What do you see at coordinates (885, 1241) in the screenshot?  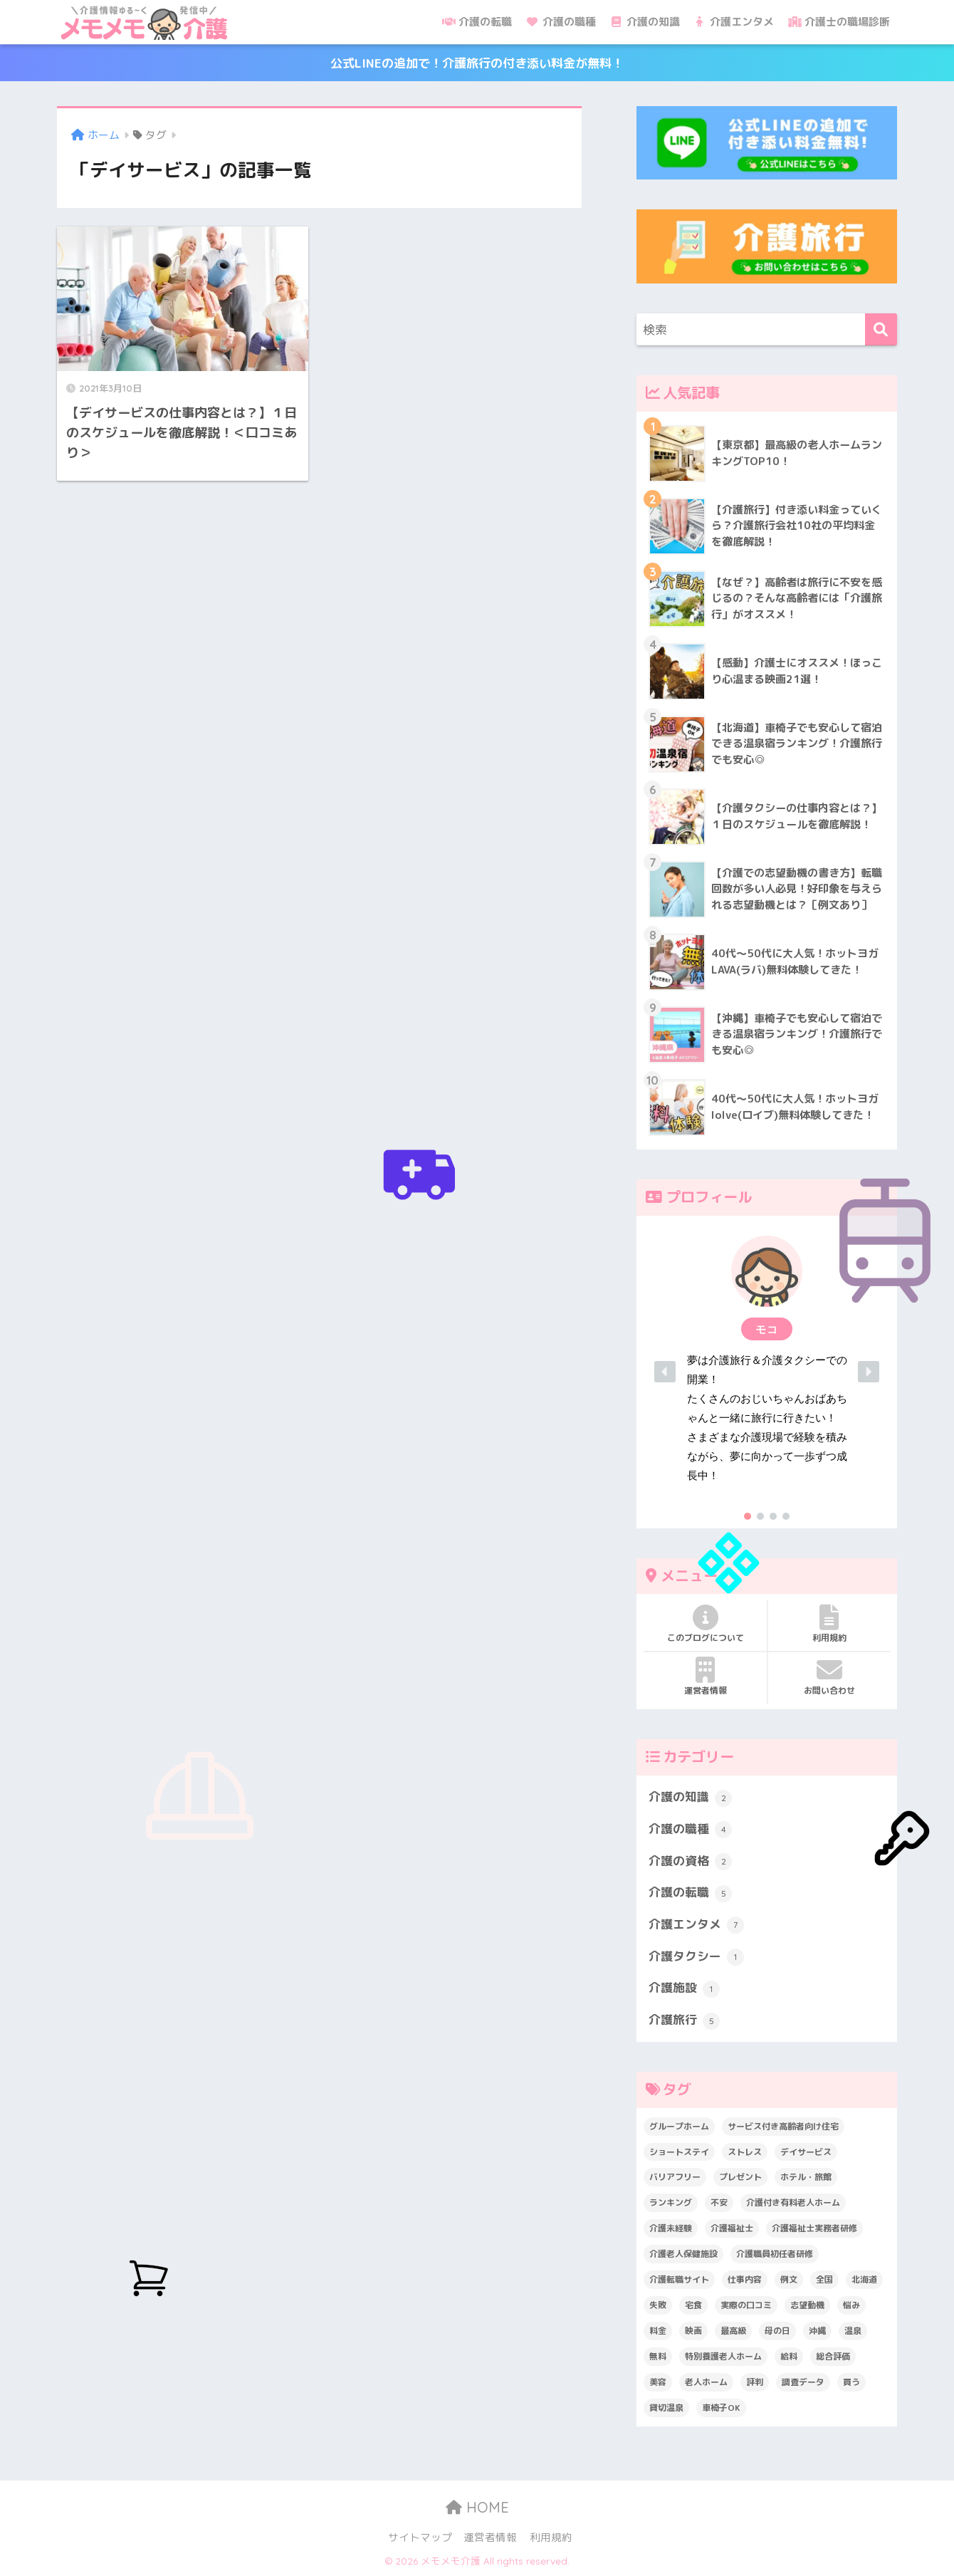 I see `view tram or streetcar routes` at bounding box center [885, 1241].